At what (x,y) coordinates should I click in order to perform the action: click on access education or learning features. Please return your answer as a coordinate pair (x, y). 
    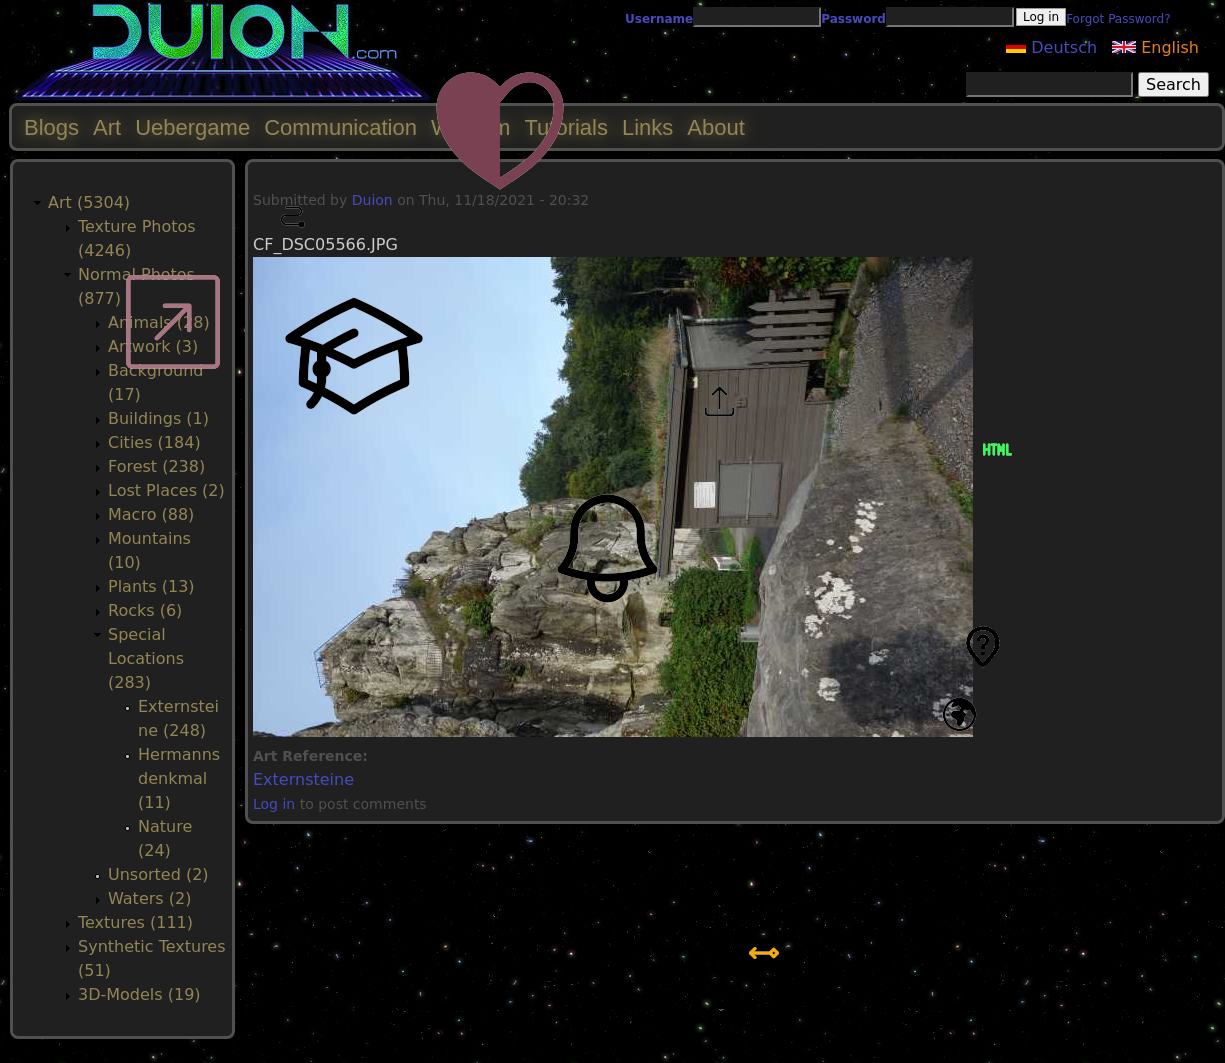
    Looking at the image, I should click on (354, 355).